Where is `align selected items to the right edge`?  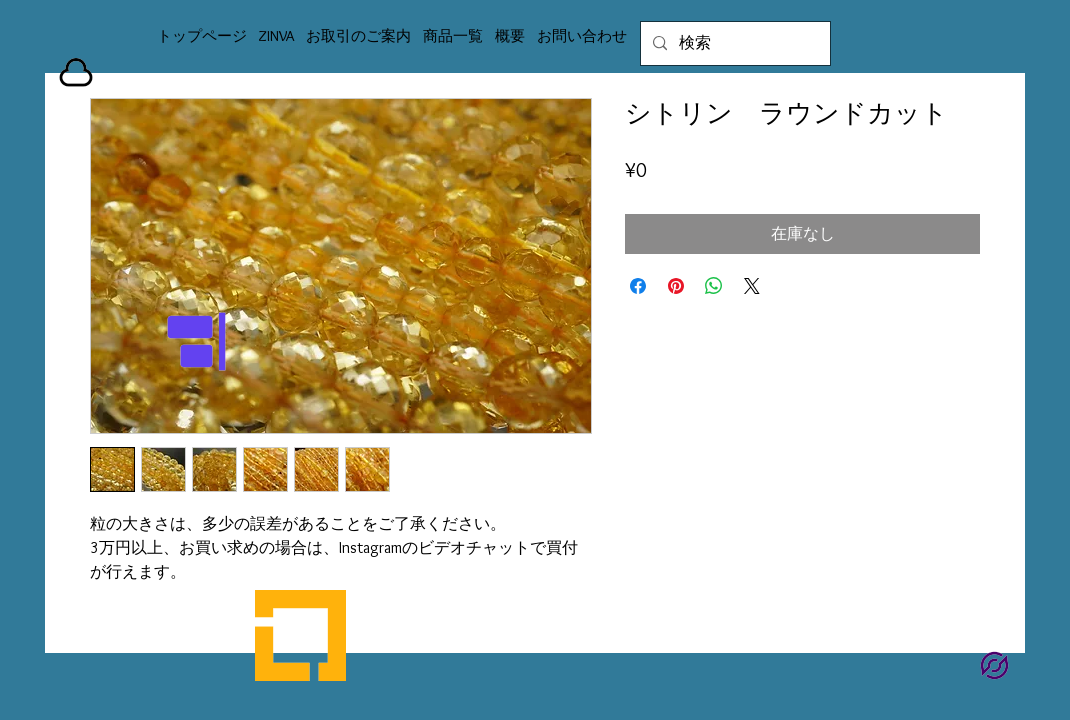 align selected items to the right edge is located at coordinates (196, 341).